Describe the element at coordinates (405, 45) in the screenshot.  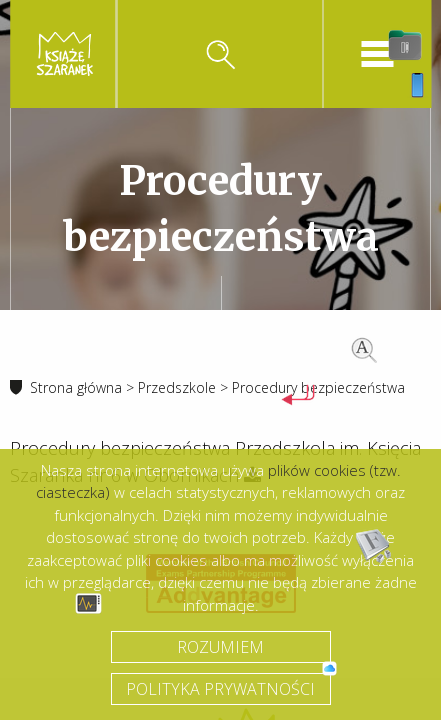
I see `access your templates folder` at that location.